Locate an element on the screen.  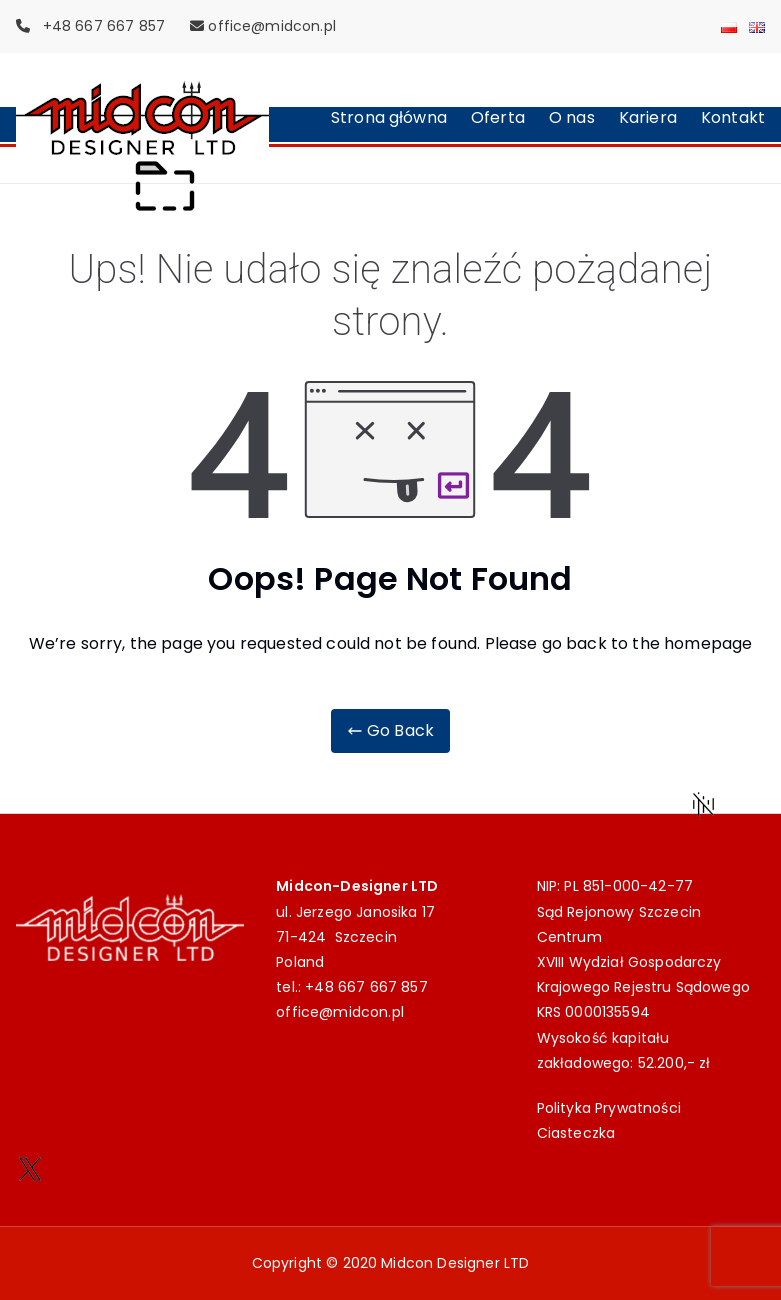
press enter or return to submit is located at coordinates (453, 485).